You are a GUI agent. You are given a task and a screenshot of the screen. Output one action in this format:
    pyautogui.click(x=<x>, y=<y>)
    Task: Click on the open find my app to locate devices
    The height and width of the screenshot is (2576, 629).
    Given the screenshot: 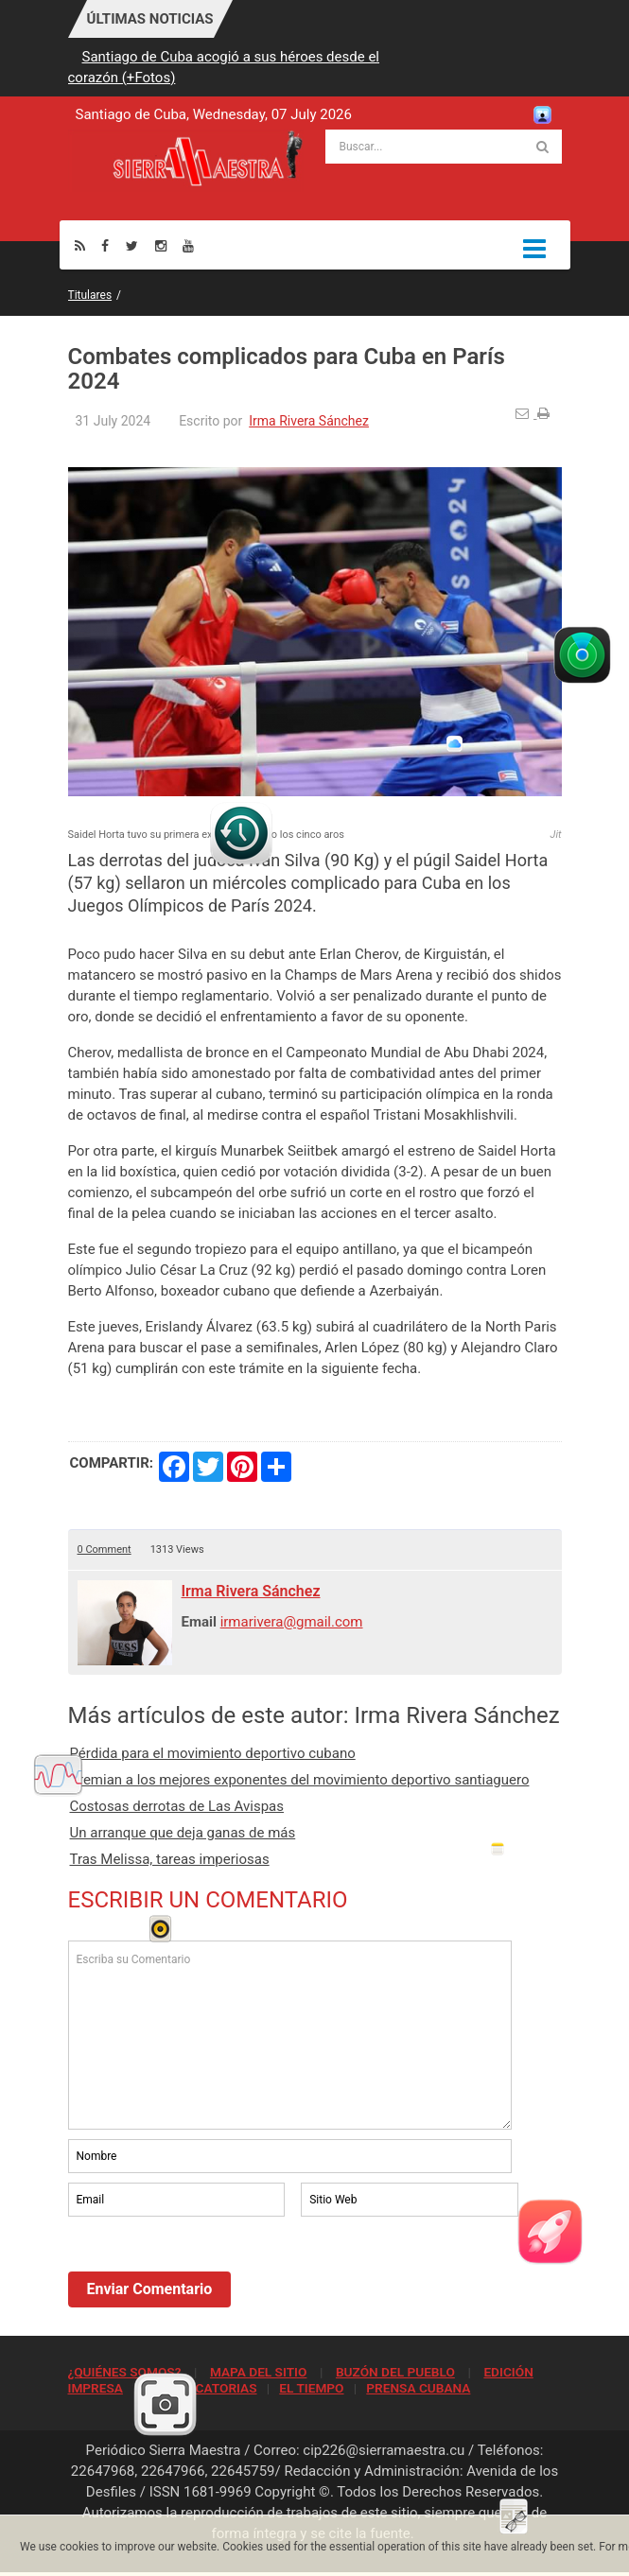 What is the action you would take?
    pyautogui.click(x=582, y=654)
    